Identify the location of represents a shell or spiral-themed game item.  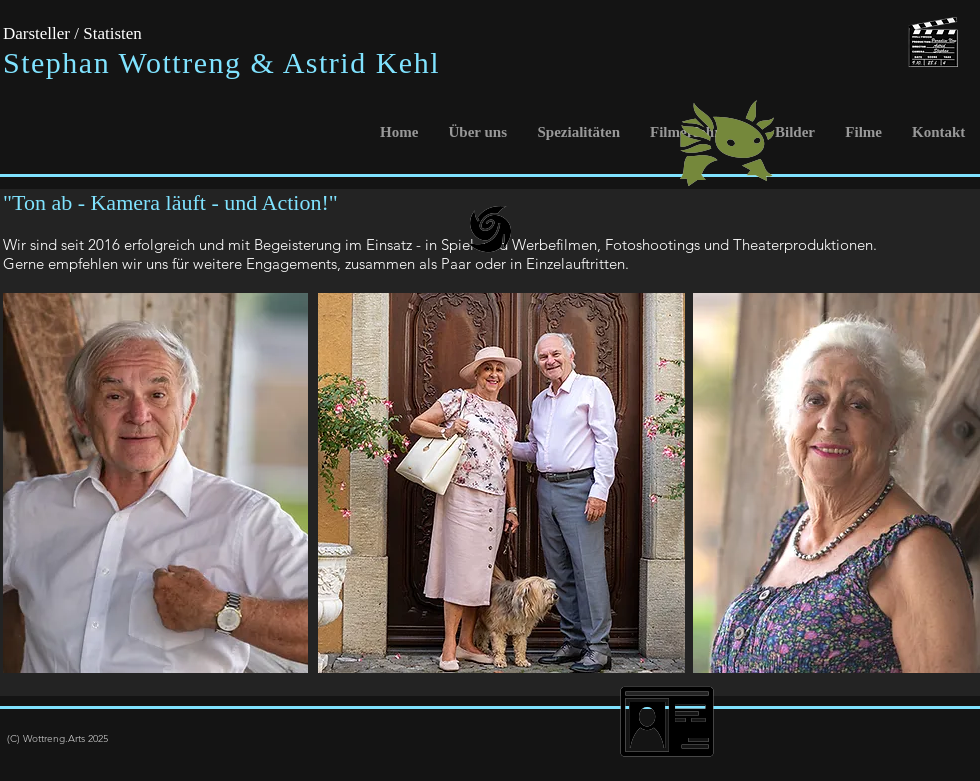
(490, 229).